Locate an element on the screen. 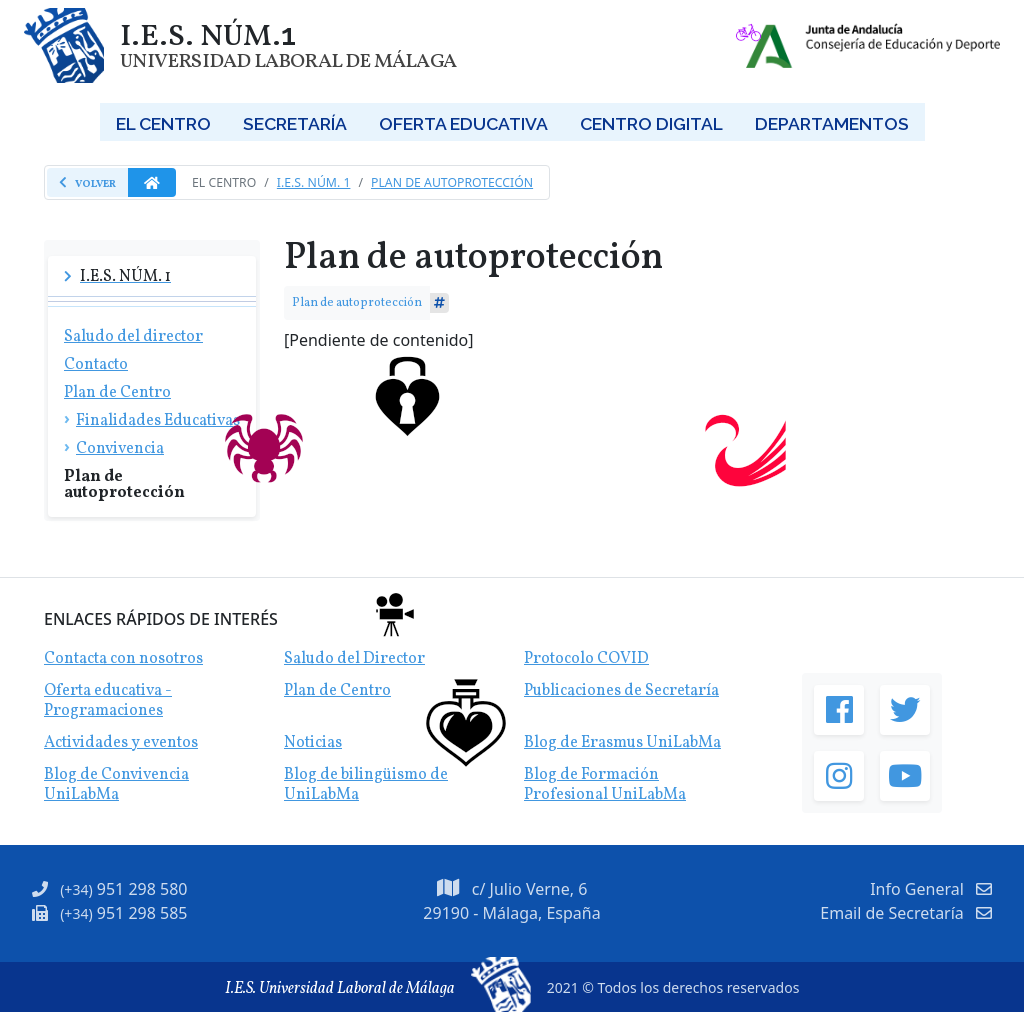  select bicycle as transportation mode is located at coordinates (748, 32).